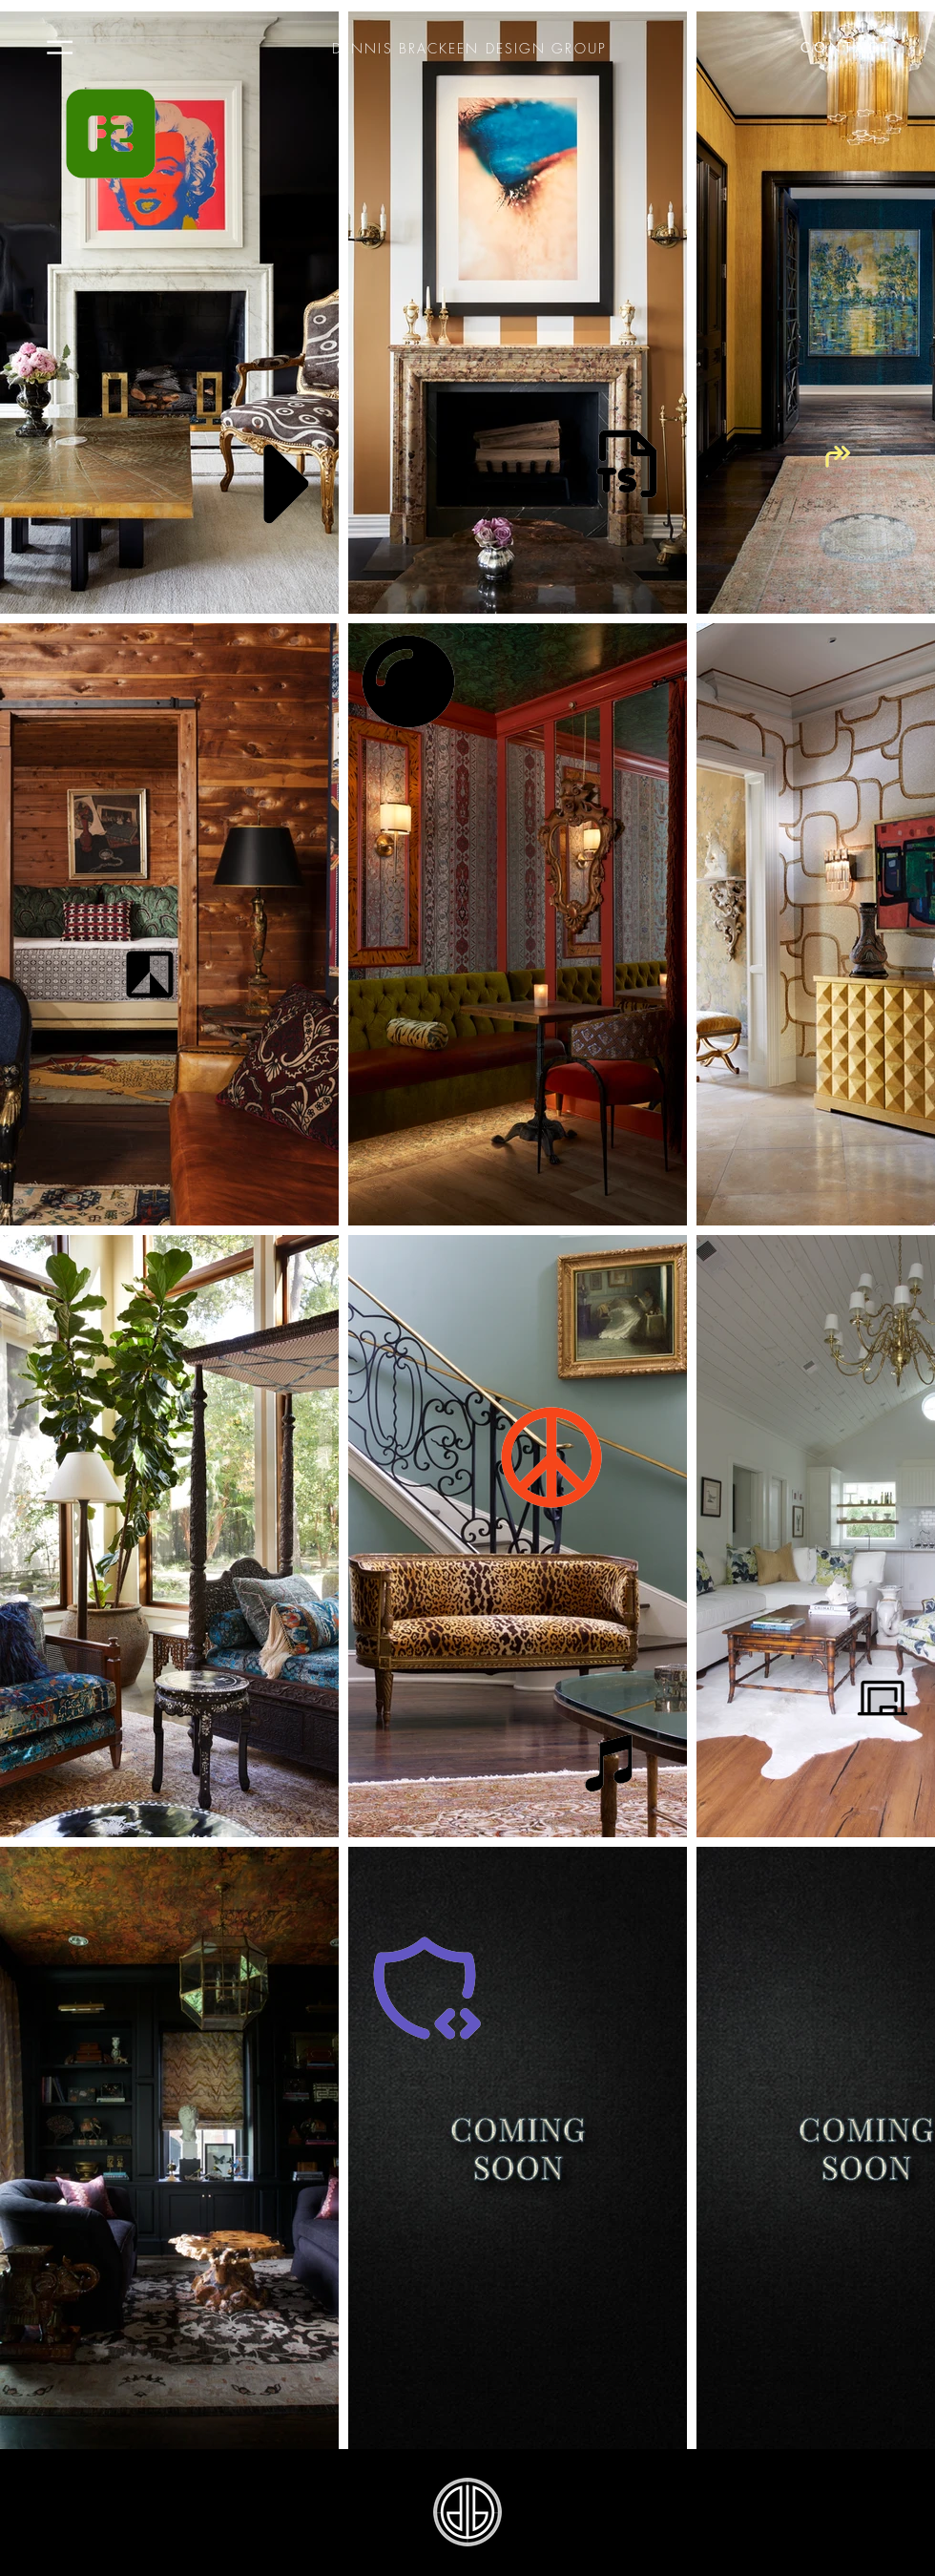  Describe the element at coordinates (610, 1763) in the screenshot. I see `access music library or player` at that location.